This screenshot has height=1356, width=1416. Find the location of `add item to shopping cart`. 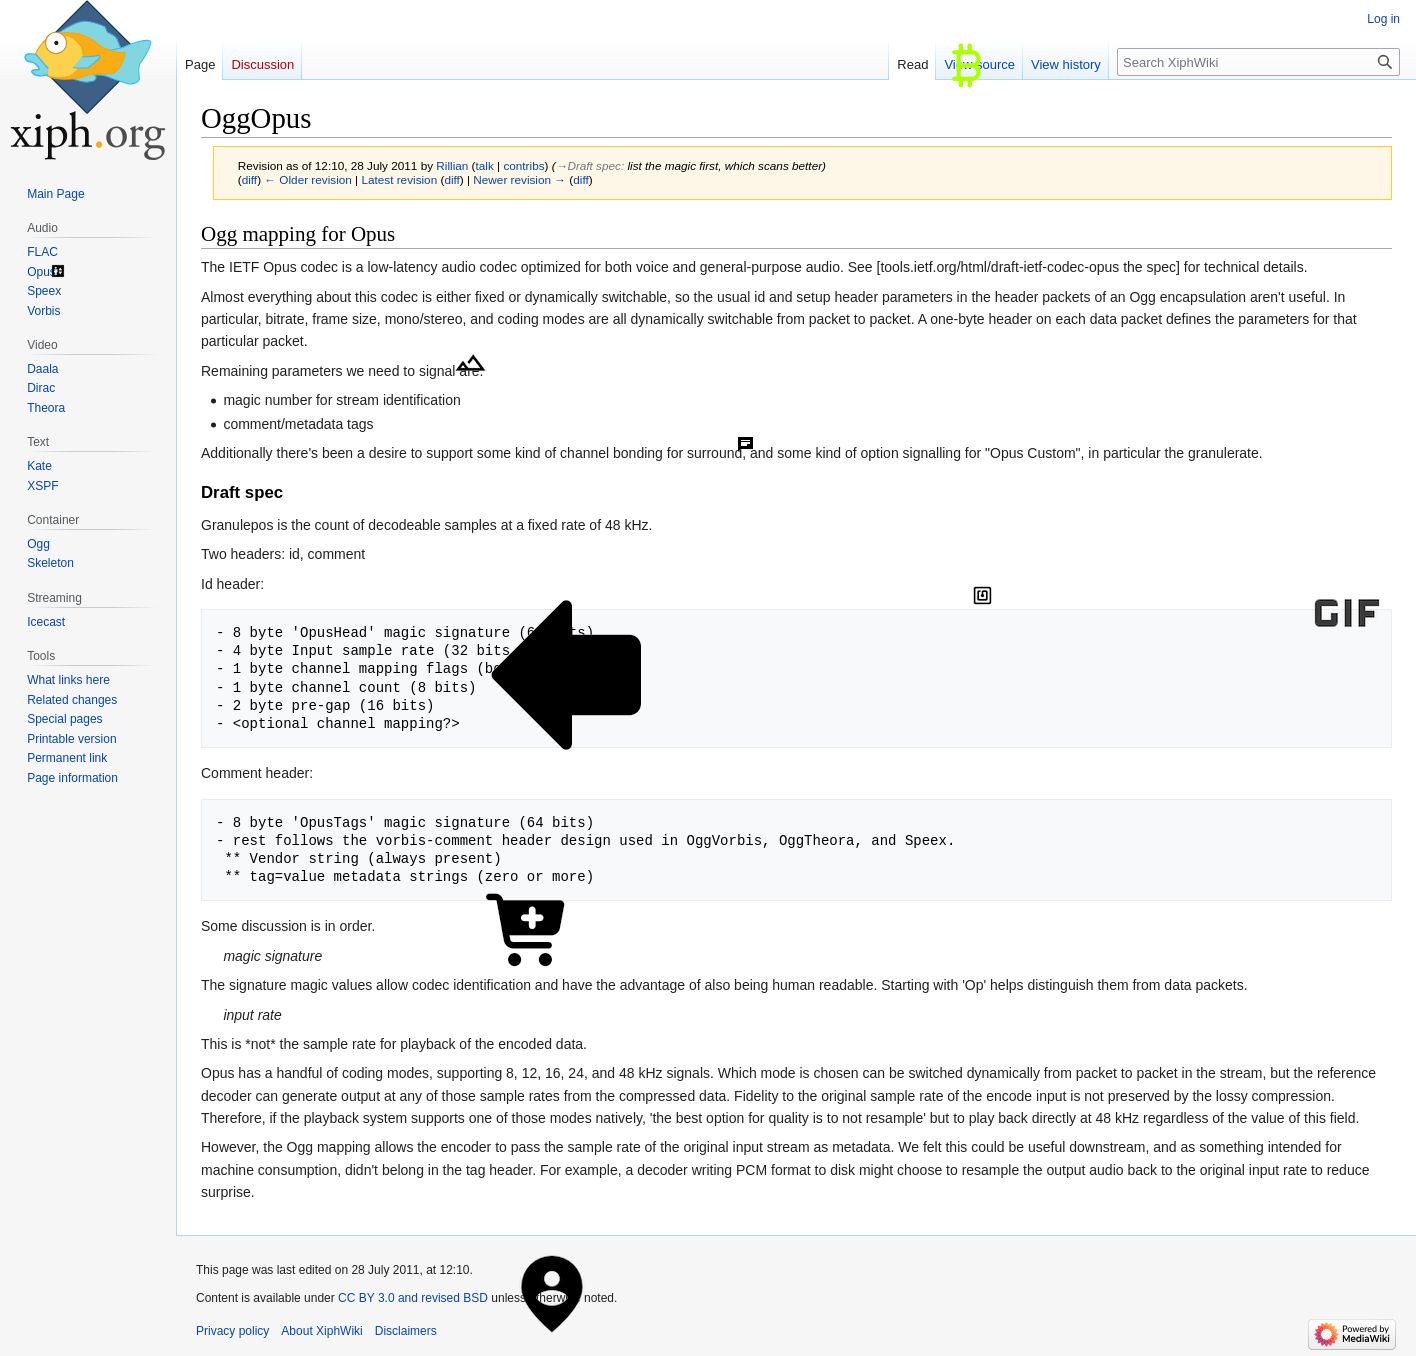

add item to shopping cart is located at coordinates (530, 931).